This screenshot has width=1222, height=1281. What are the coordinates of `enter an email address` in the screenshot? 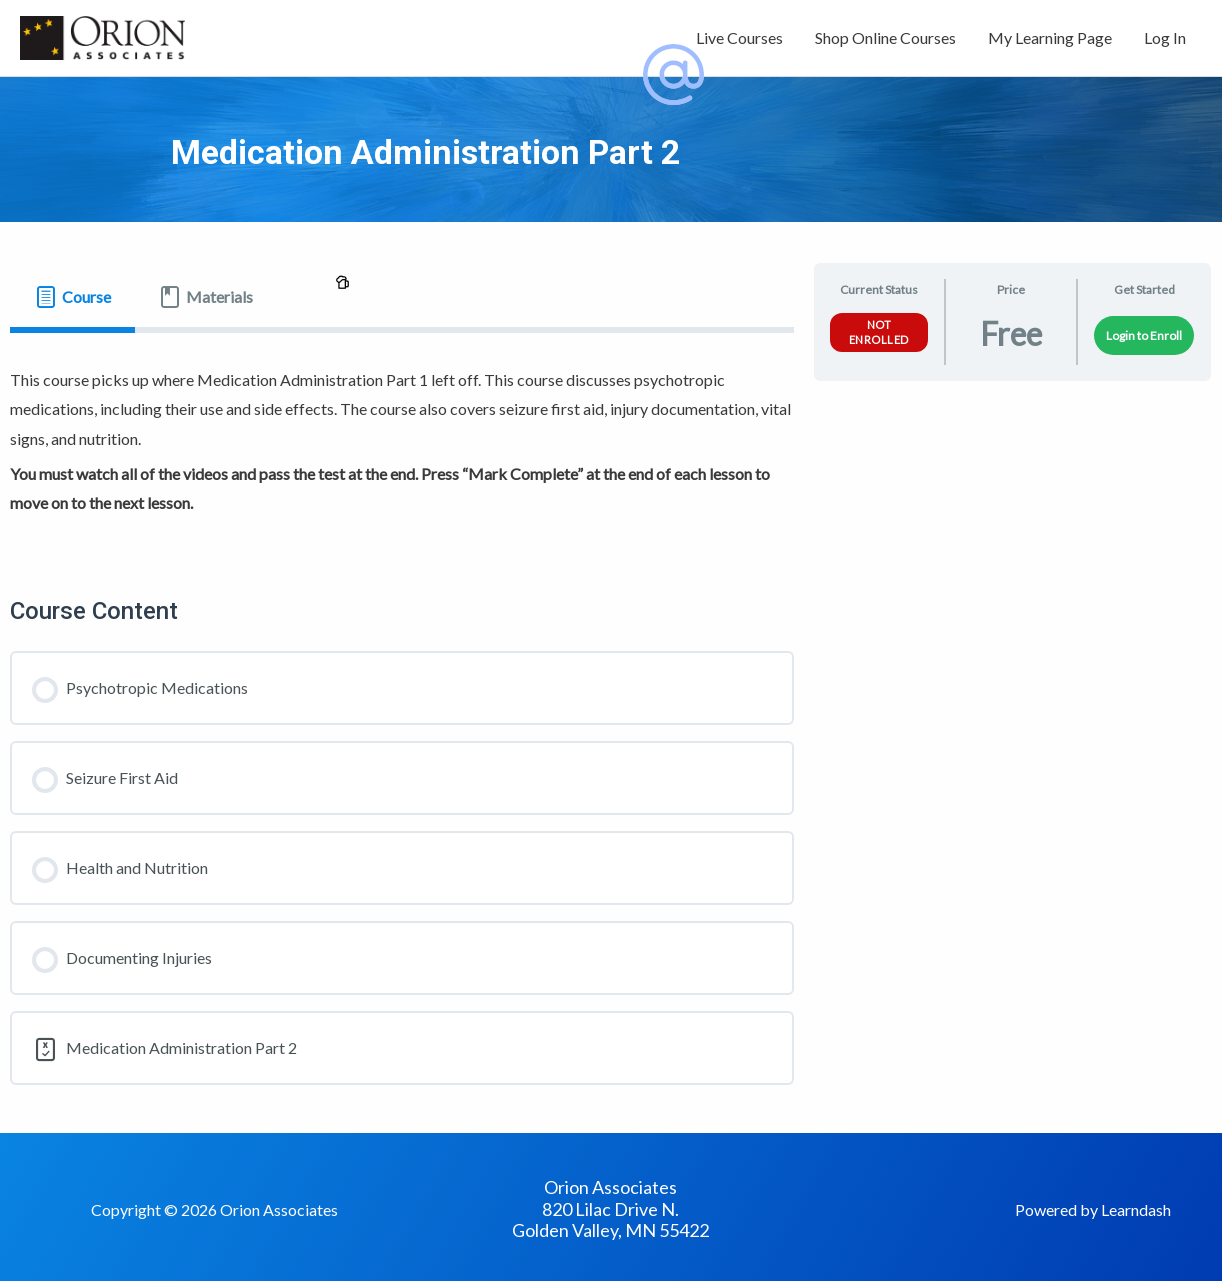 It's located at (673, 74).